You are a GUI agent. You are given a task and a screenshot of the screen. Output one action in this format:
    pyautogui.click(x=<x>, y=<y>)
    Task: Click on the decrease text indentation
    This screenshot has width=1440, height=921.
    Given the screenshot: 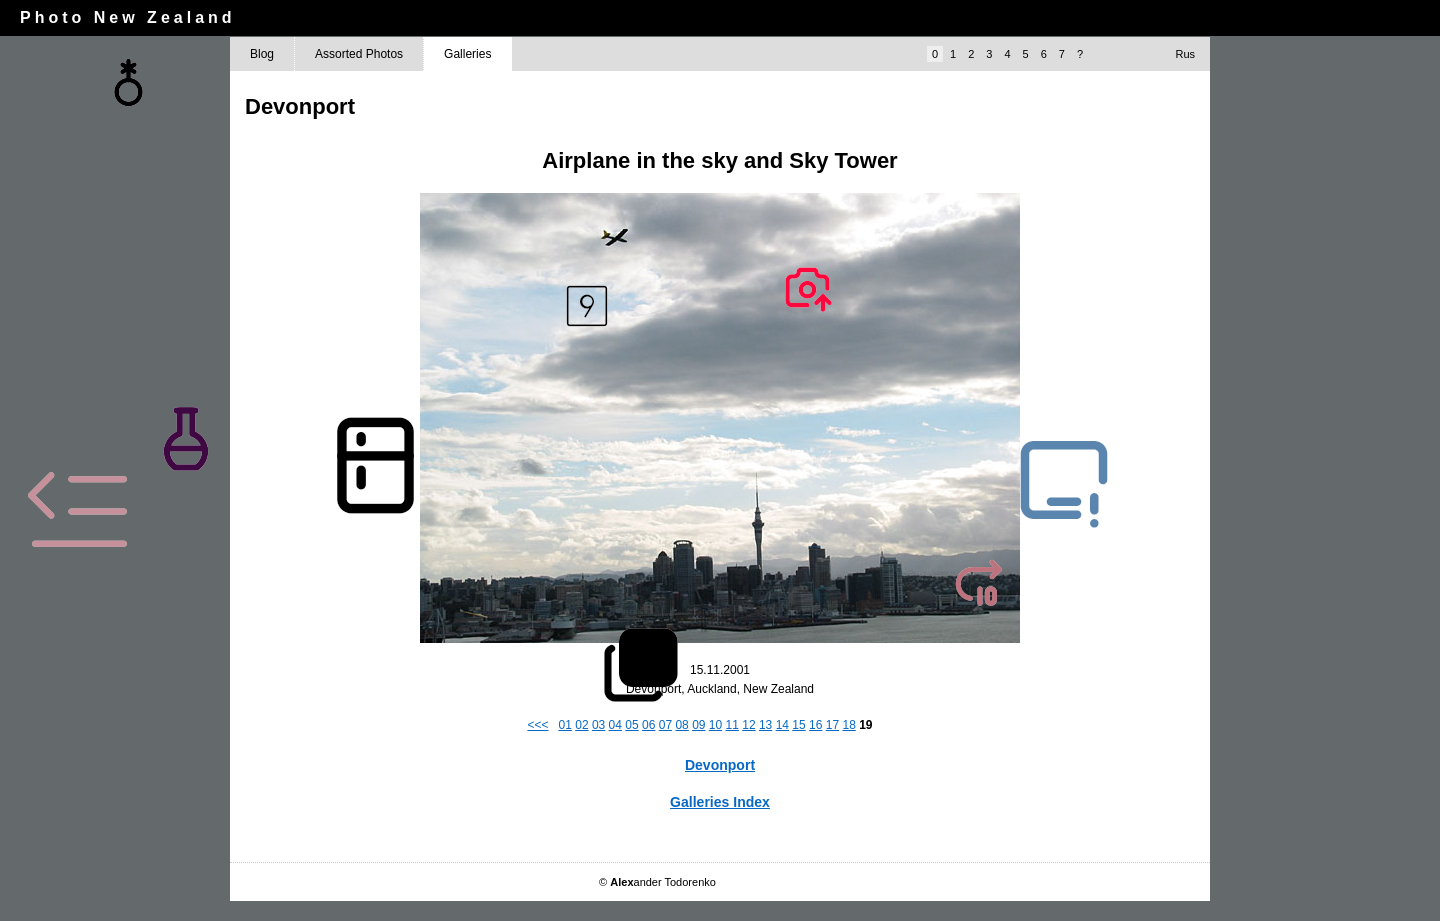 What is the action you would take?
    pyautogui.click(x=79, y=511)
    